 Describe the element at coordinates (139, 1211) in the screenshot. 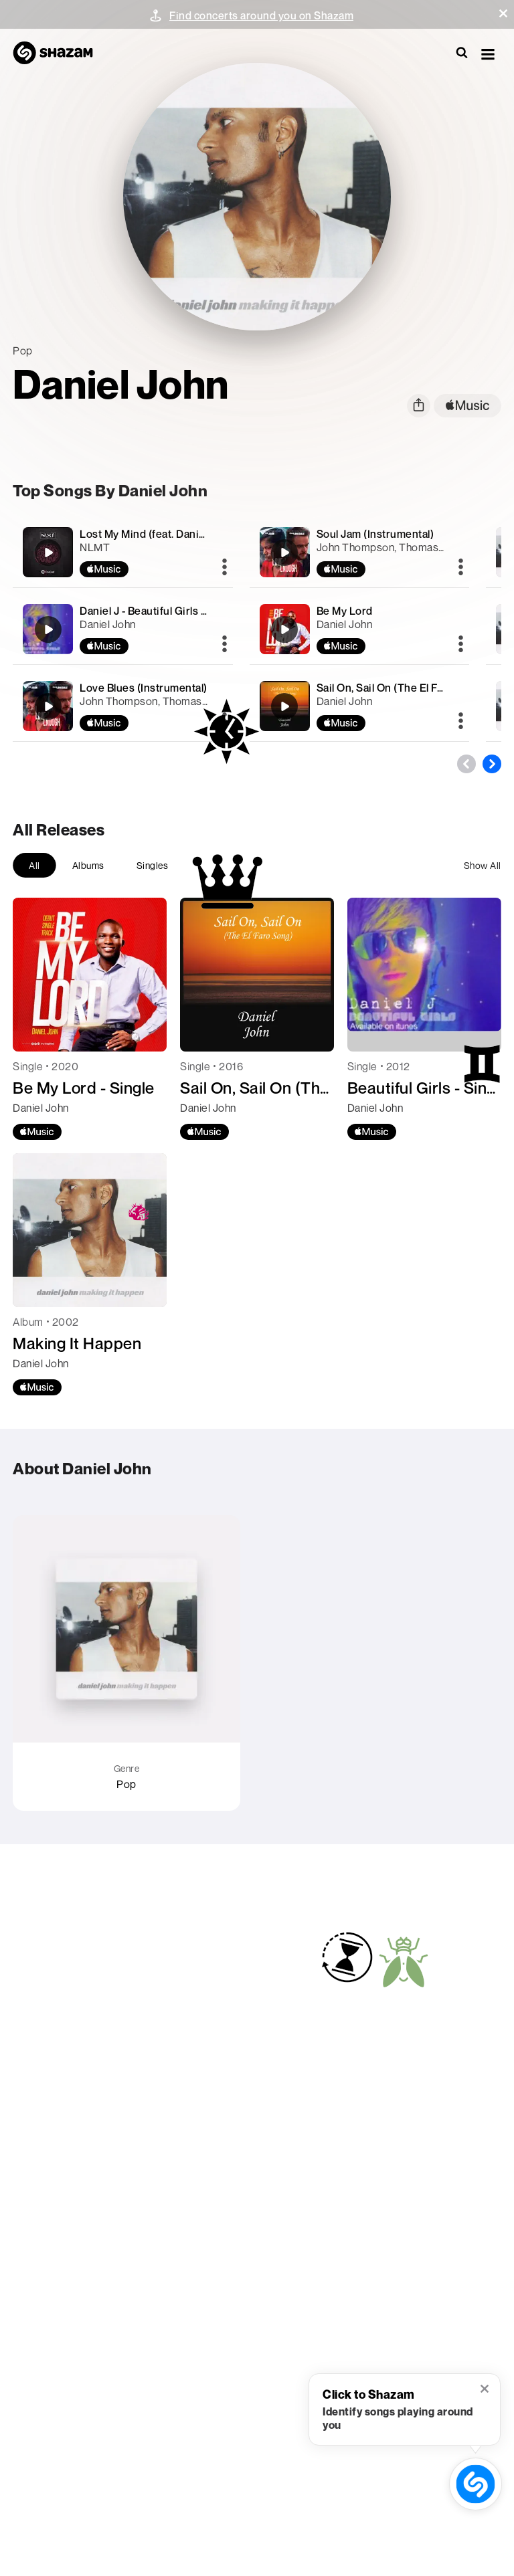

I see `view burial site or ancient monument location` at that location.